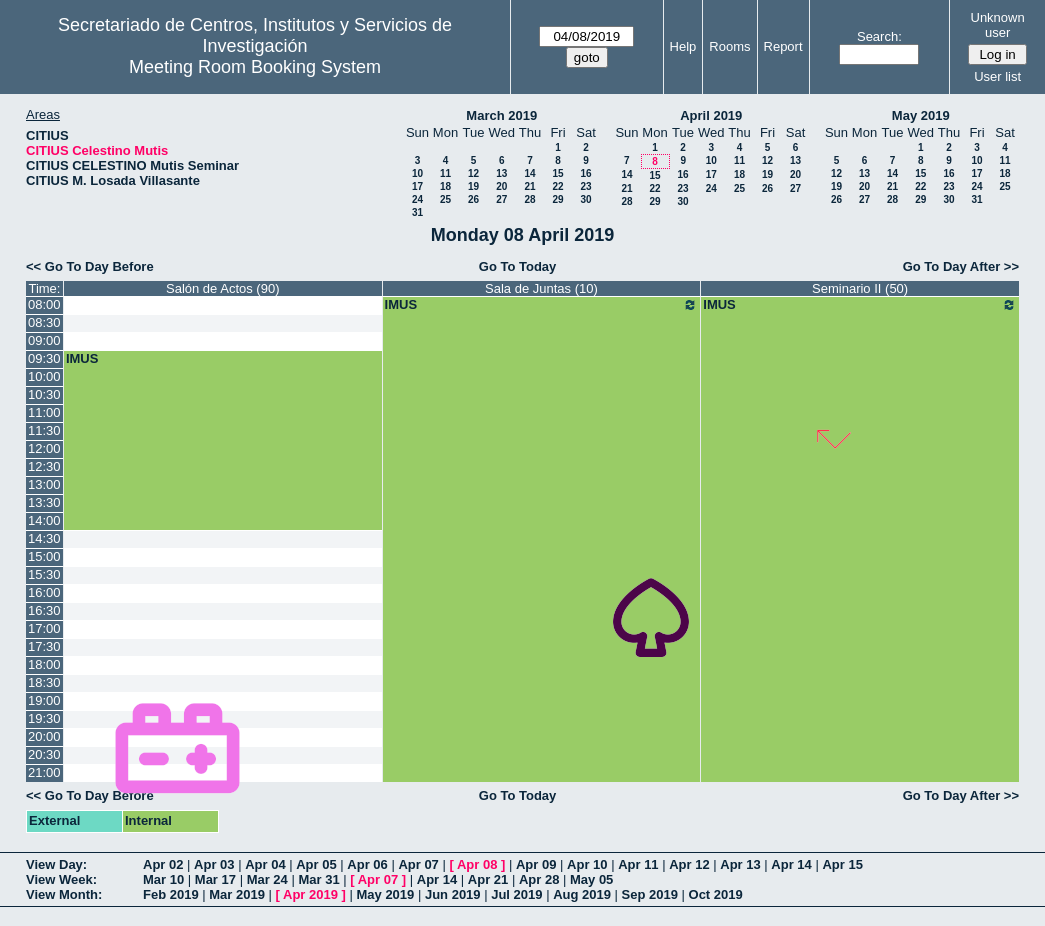 The image size is (1045, 926). I want to click on go back to previous step, so click(834, 438).